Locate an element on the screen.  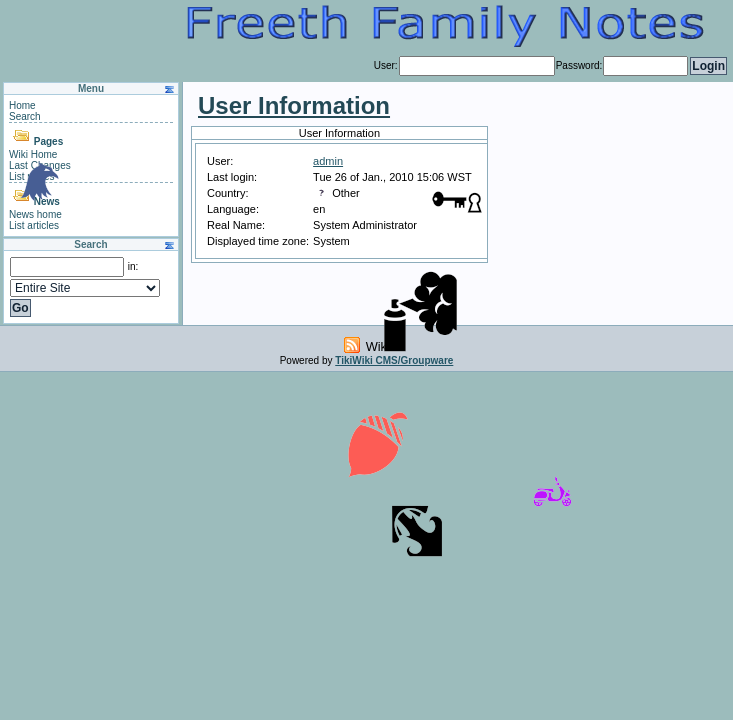
spray paint tool or graffiti feature is located at coordinates (417, 311).